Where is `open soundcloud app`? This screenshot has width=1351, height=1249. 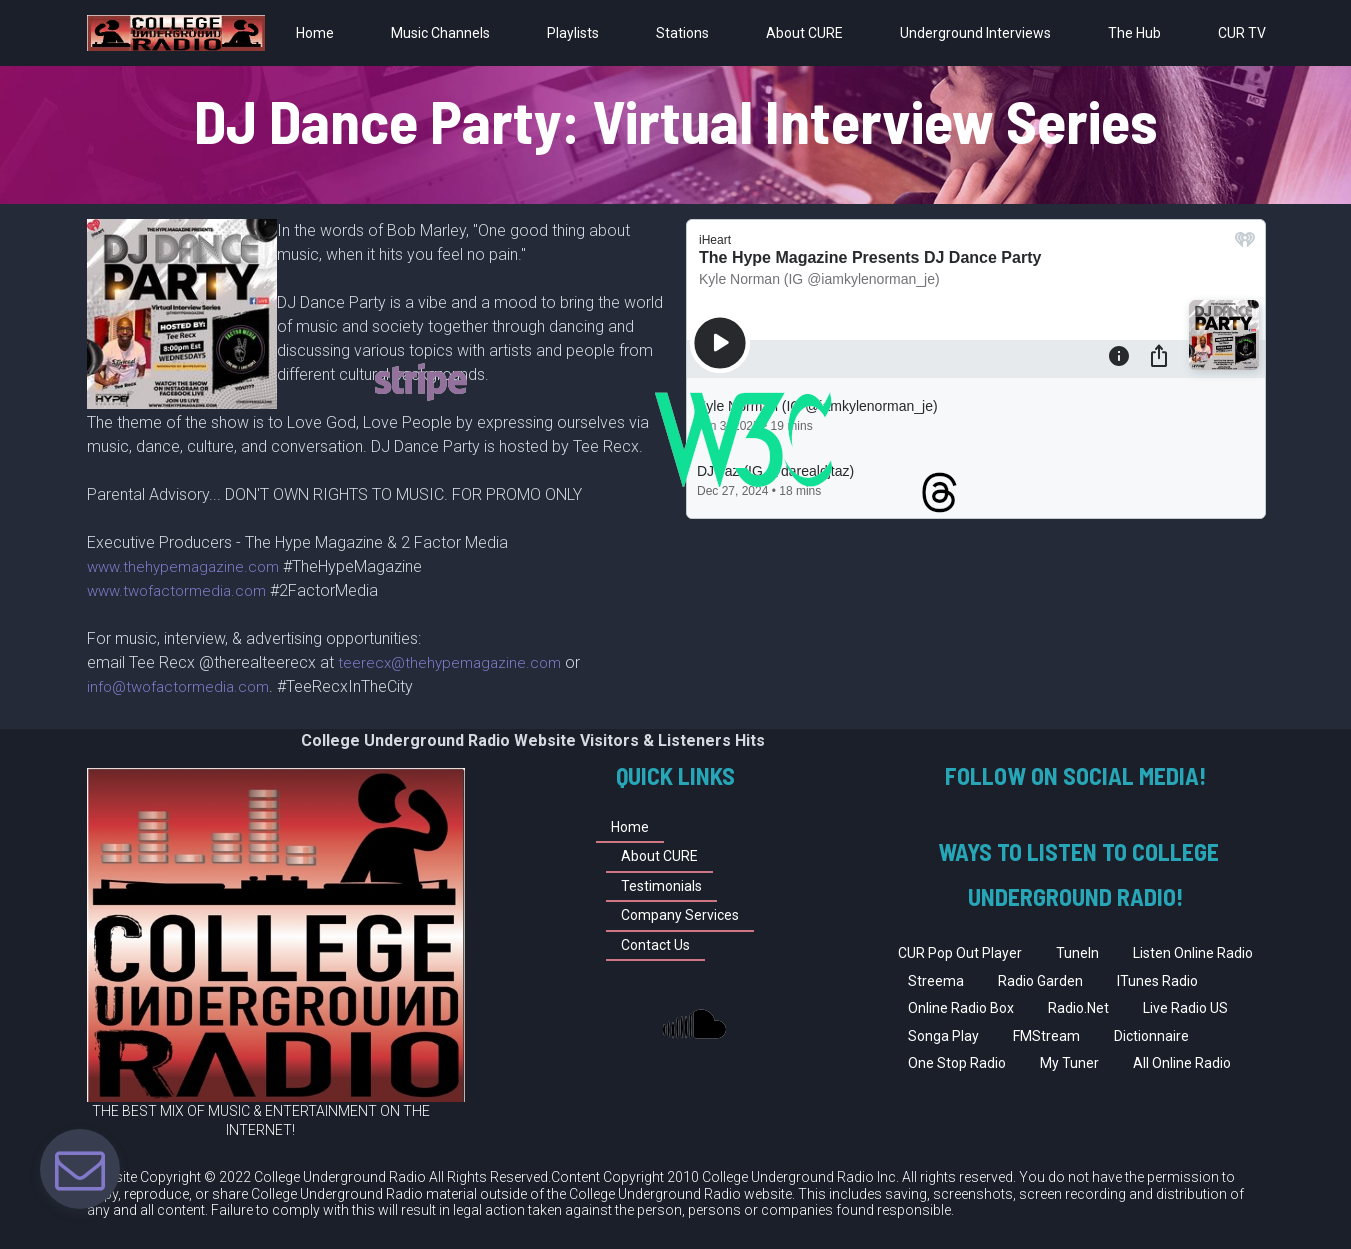
open soundcloud app is located at coordinates (694, 1022).